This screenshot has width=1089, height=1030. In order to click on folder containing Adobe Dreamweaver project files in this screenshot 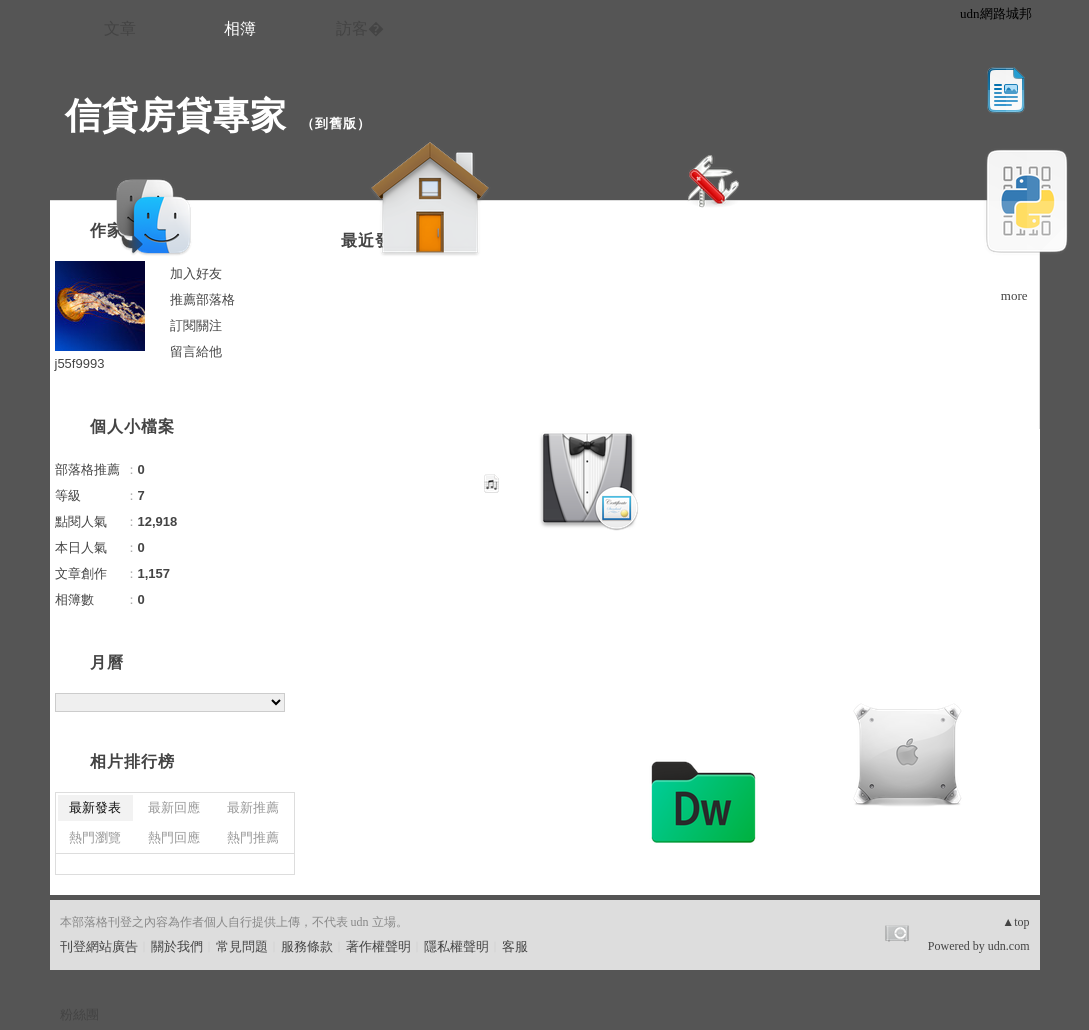, I will do `click(703, 805)`.